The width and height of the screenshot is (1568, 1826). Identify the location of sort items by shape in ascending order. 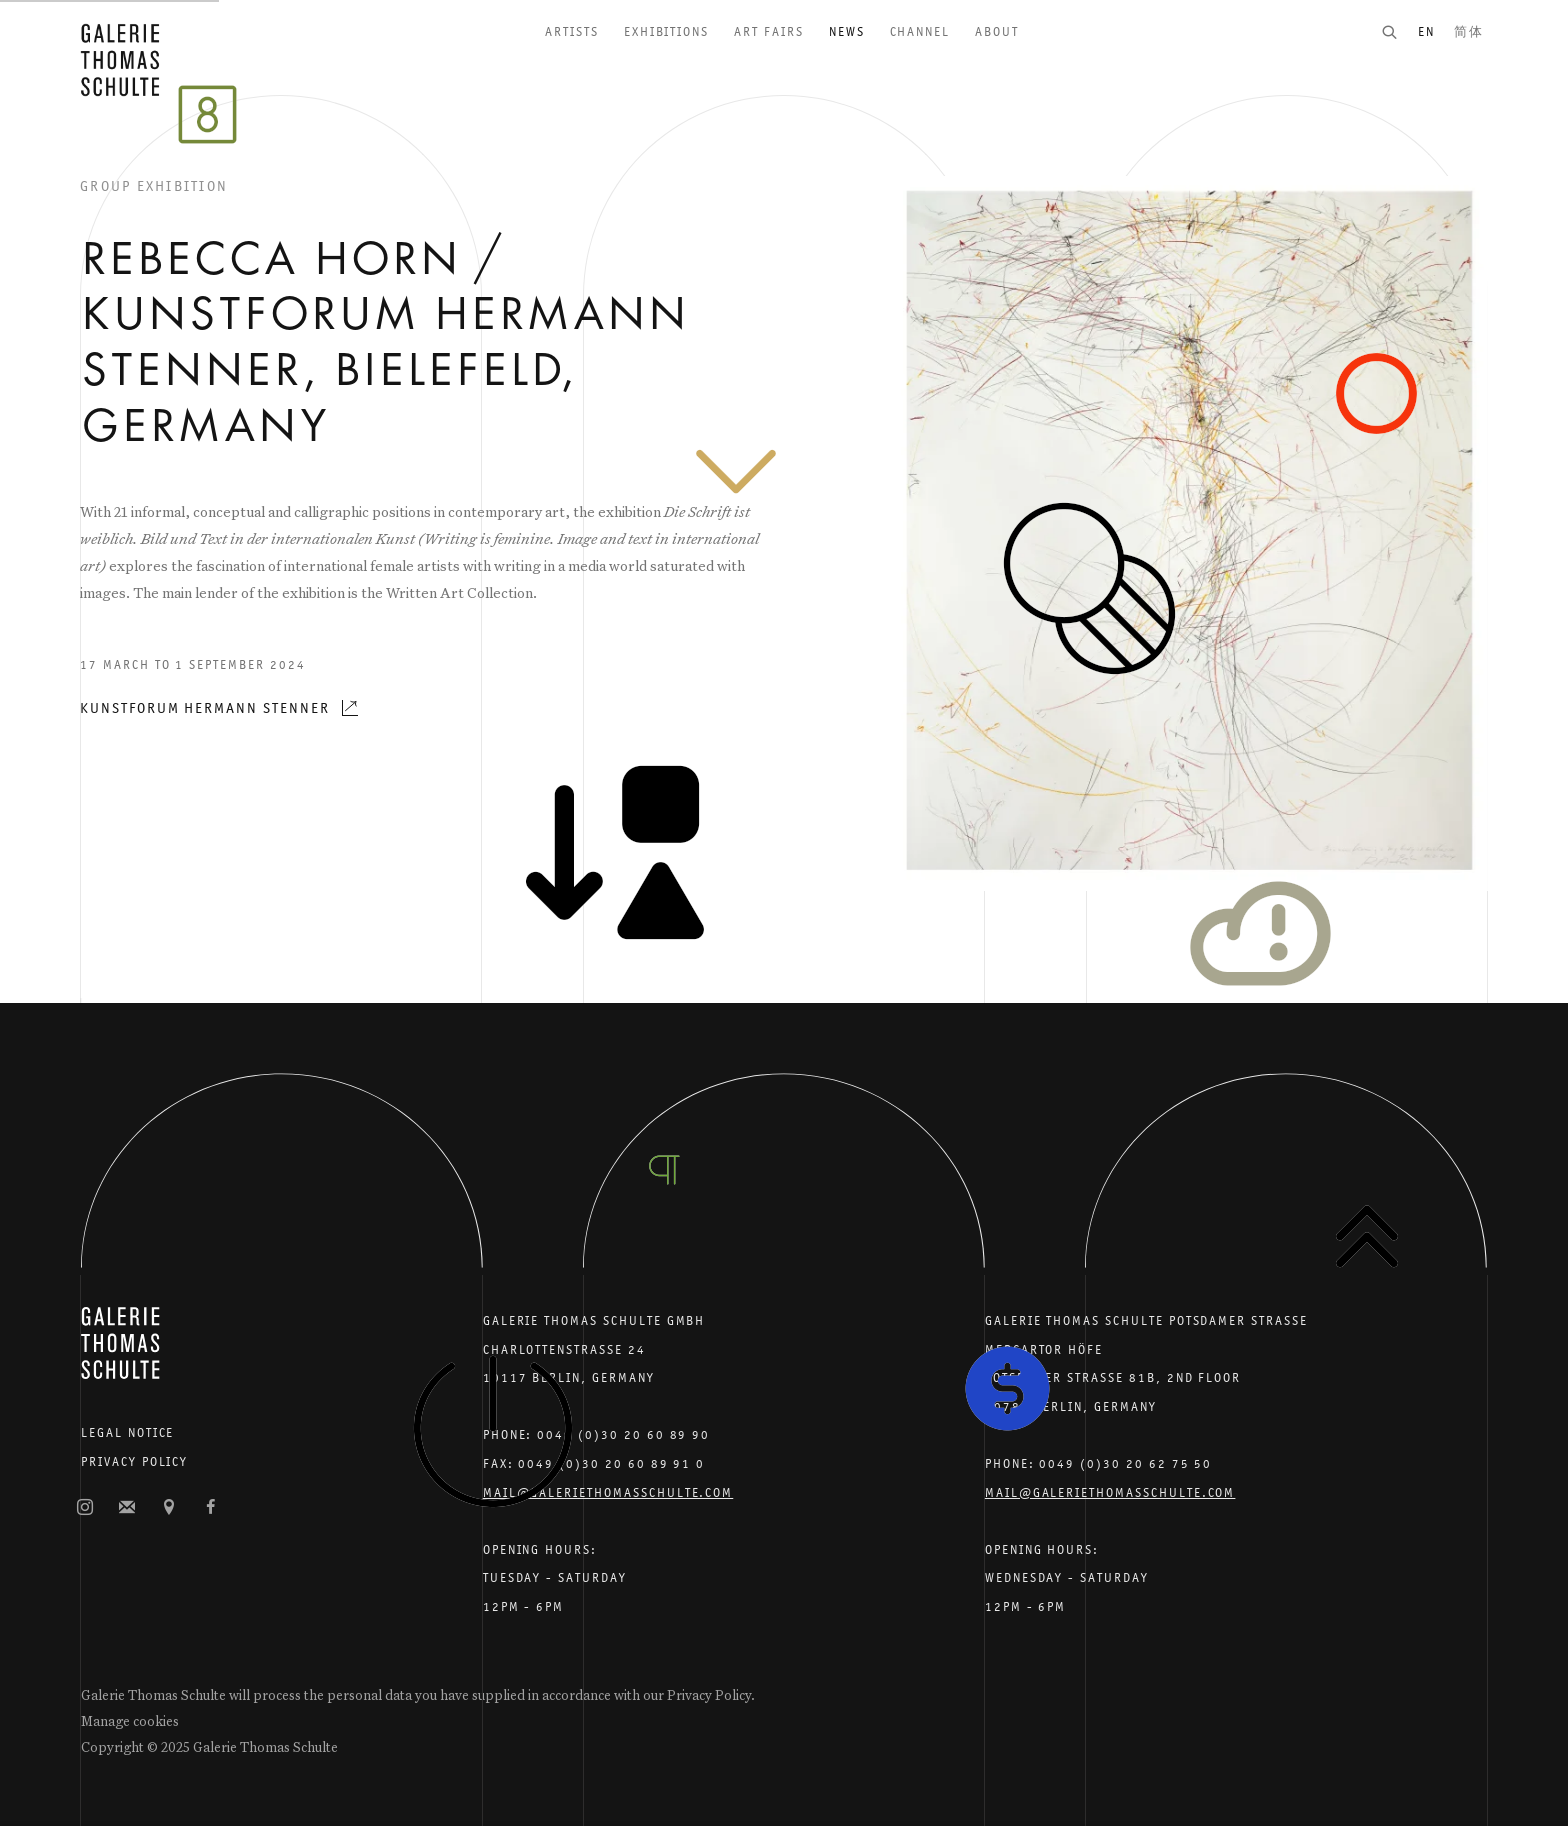
(612, 852).